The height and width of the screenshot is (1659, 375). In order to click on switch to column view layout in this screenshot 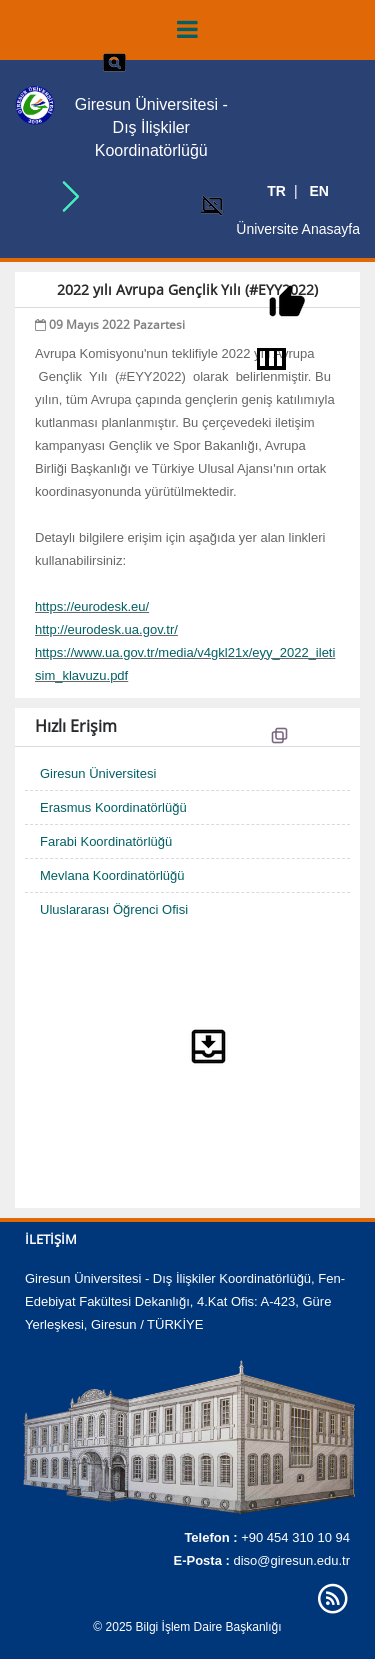, I will do `click(270, 359)`.